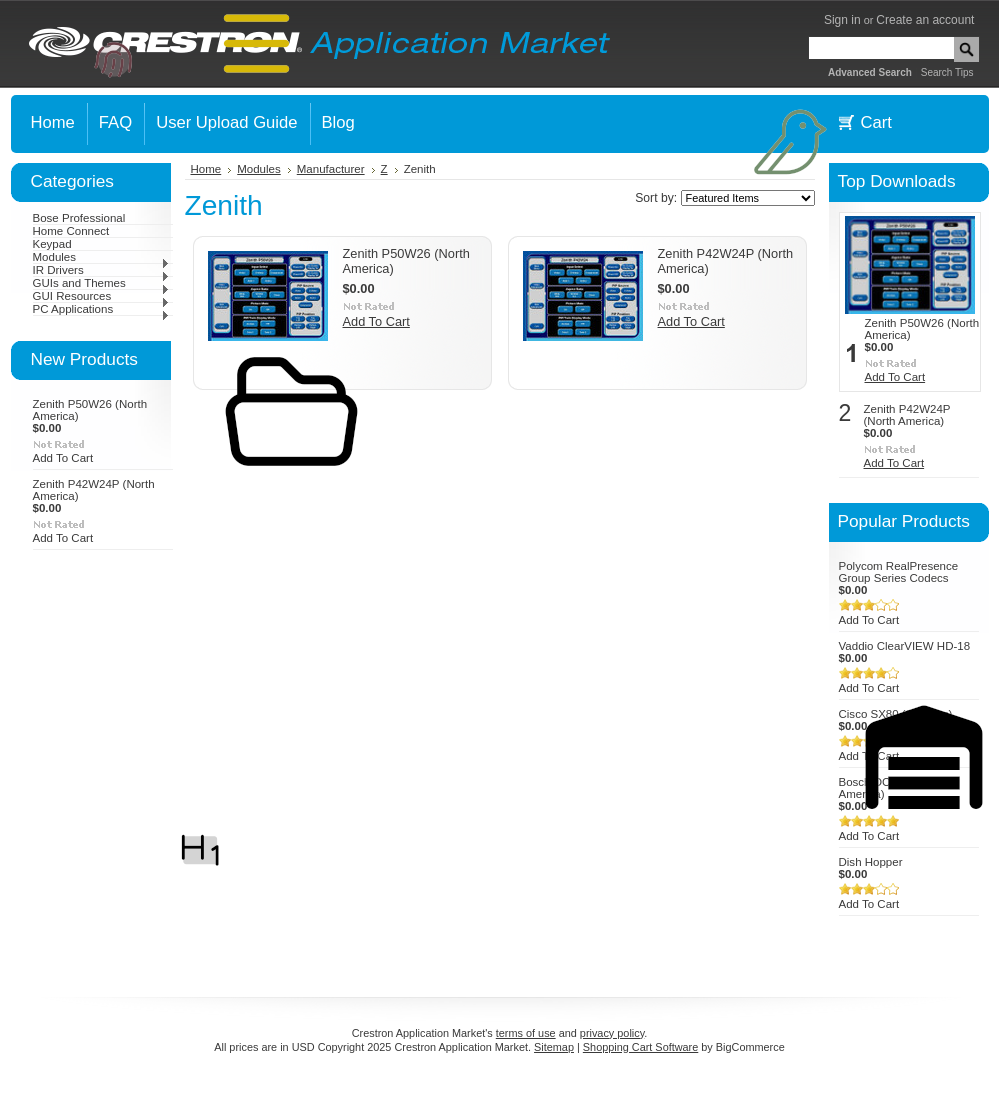  I want to click on access twitter or social media sharing, so click(791, 144).